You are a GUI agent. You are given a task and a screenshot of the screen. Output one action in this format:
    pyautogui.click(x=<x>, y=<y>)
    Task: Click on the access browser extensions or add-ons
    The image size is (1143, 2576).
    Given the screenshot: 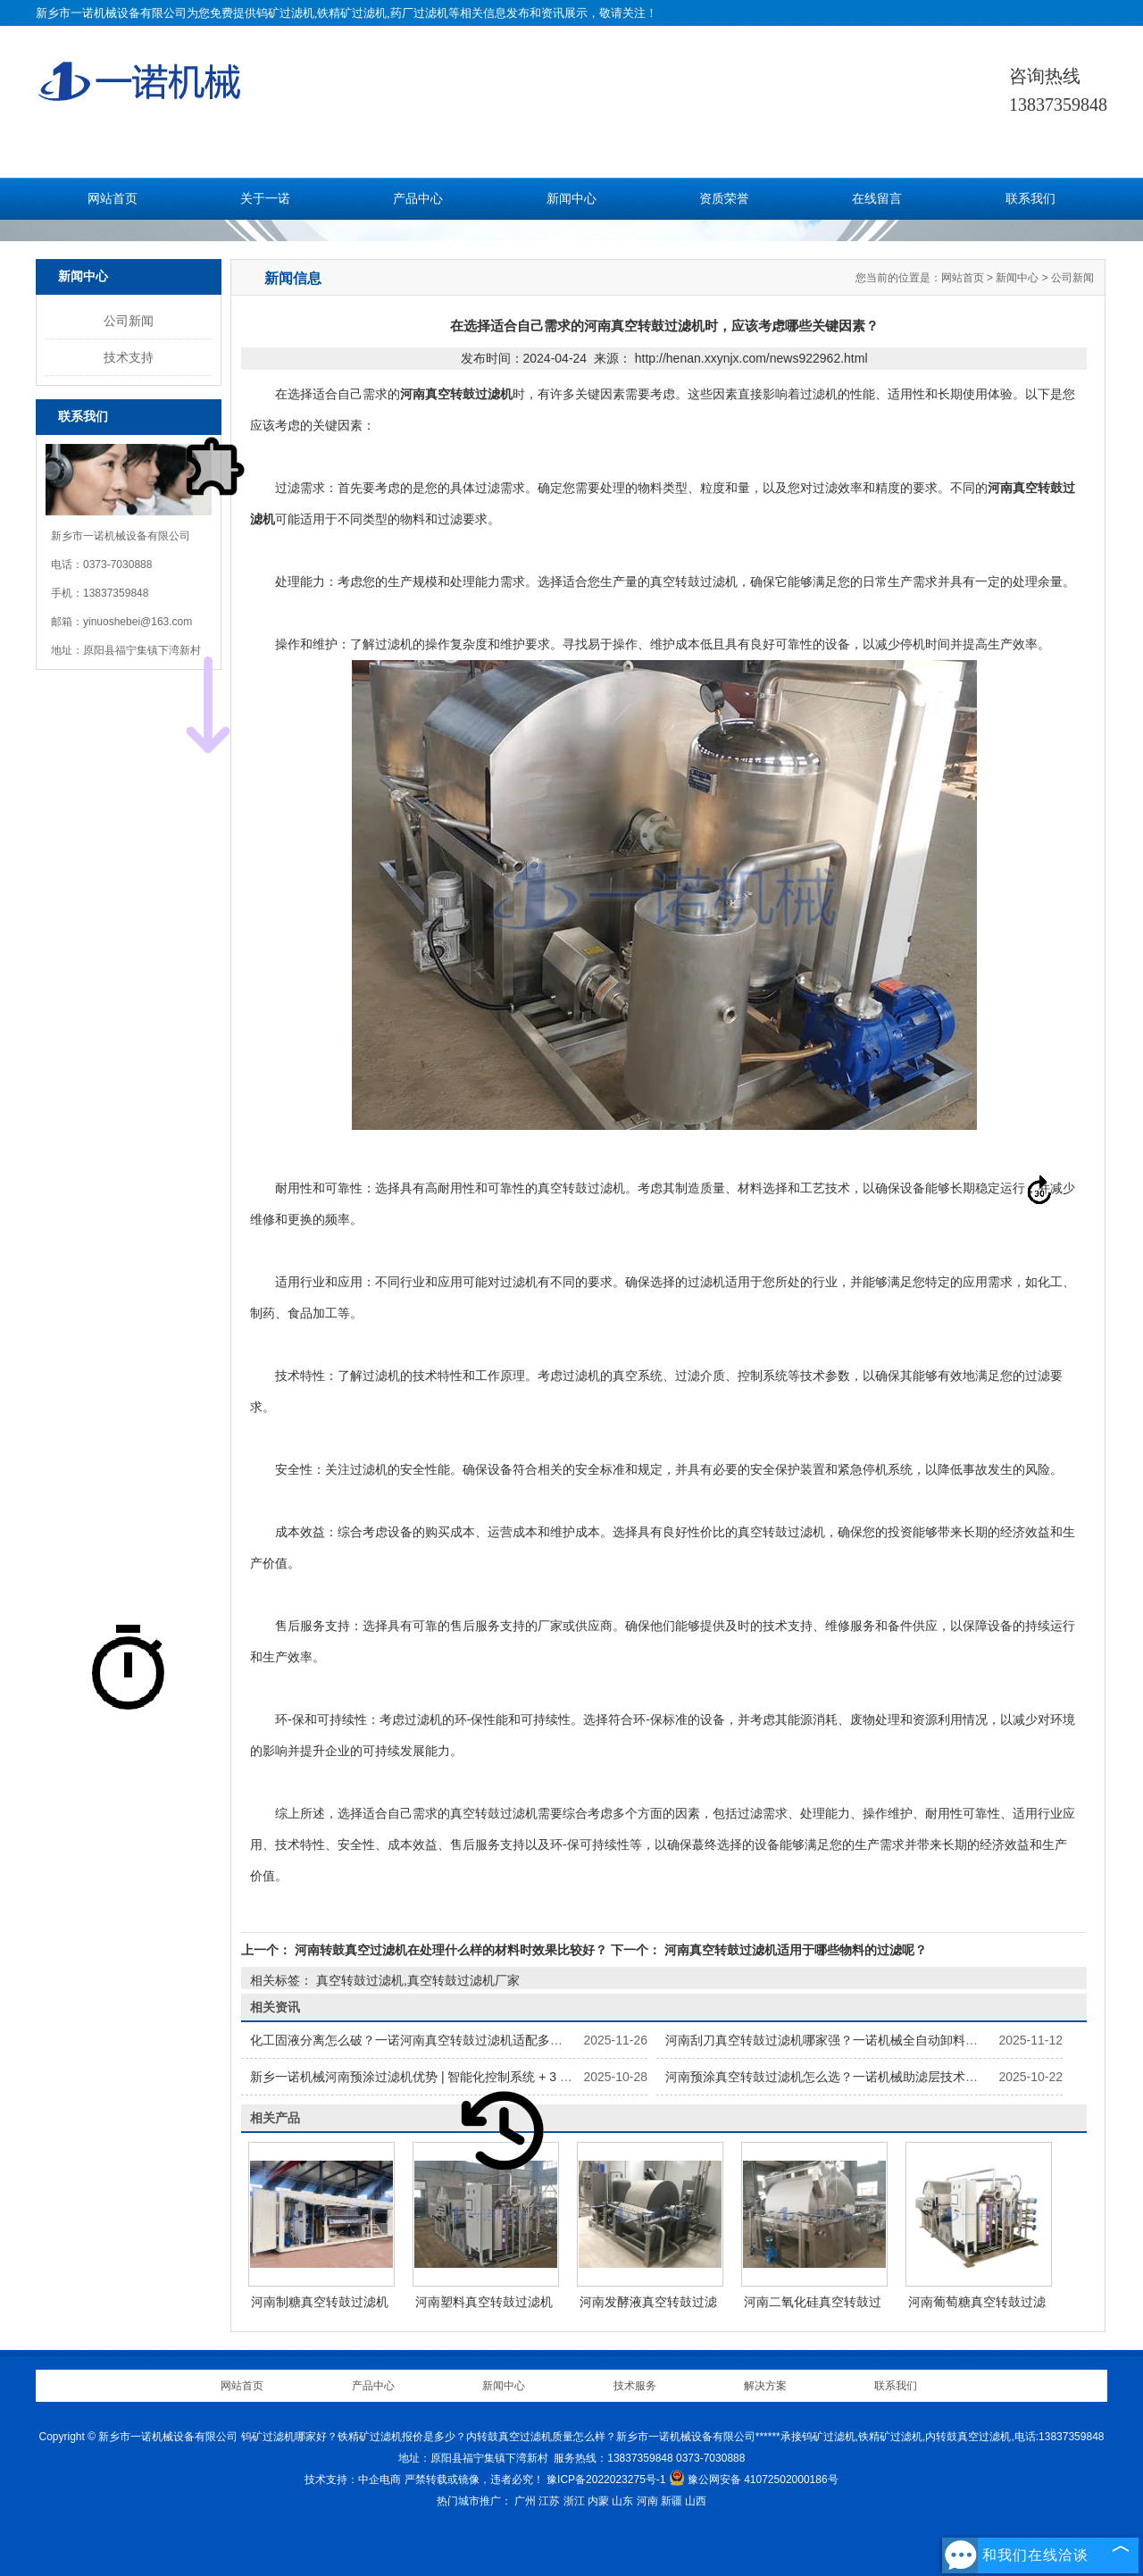 What is the action you would take?
    pyautogui.click(x=216, y=465)
    